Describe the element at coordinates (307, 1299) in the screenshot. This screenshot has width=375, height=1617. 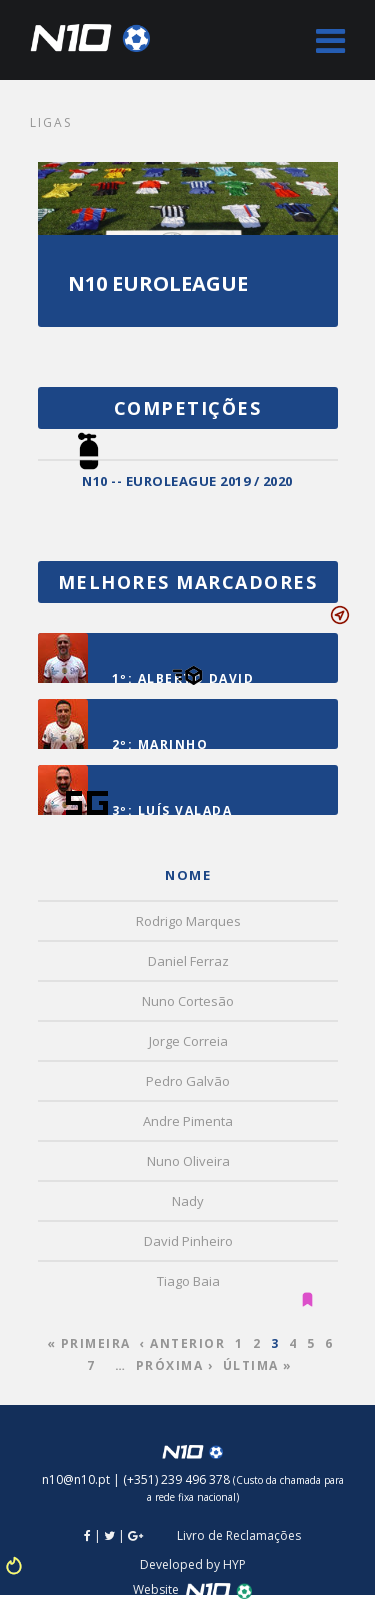
I see `save this item for later` at that location.